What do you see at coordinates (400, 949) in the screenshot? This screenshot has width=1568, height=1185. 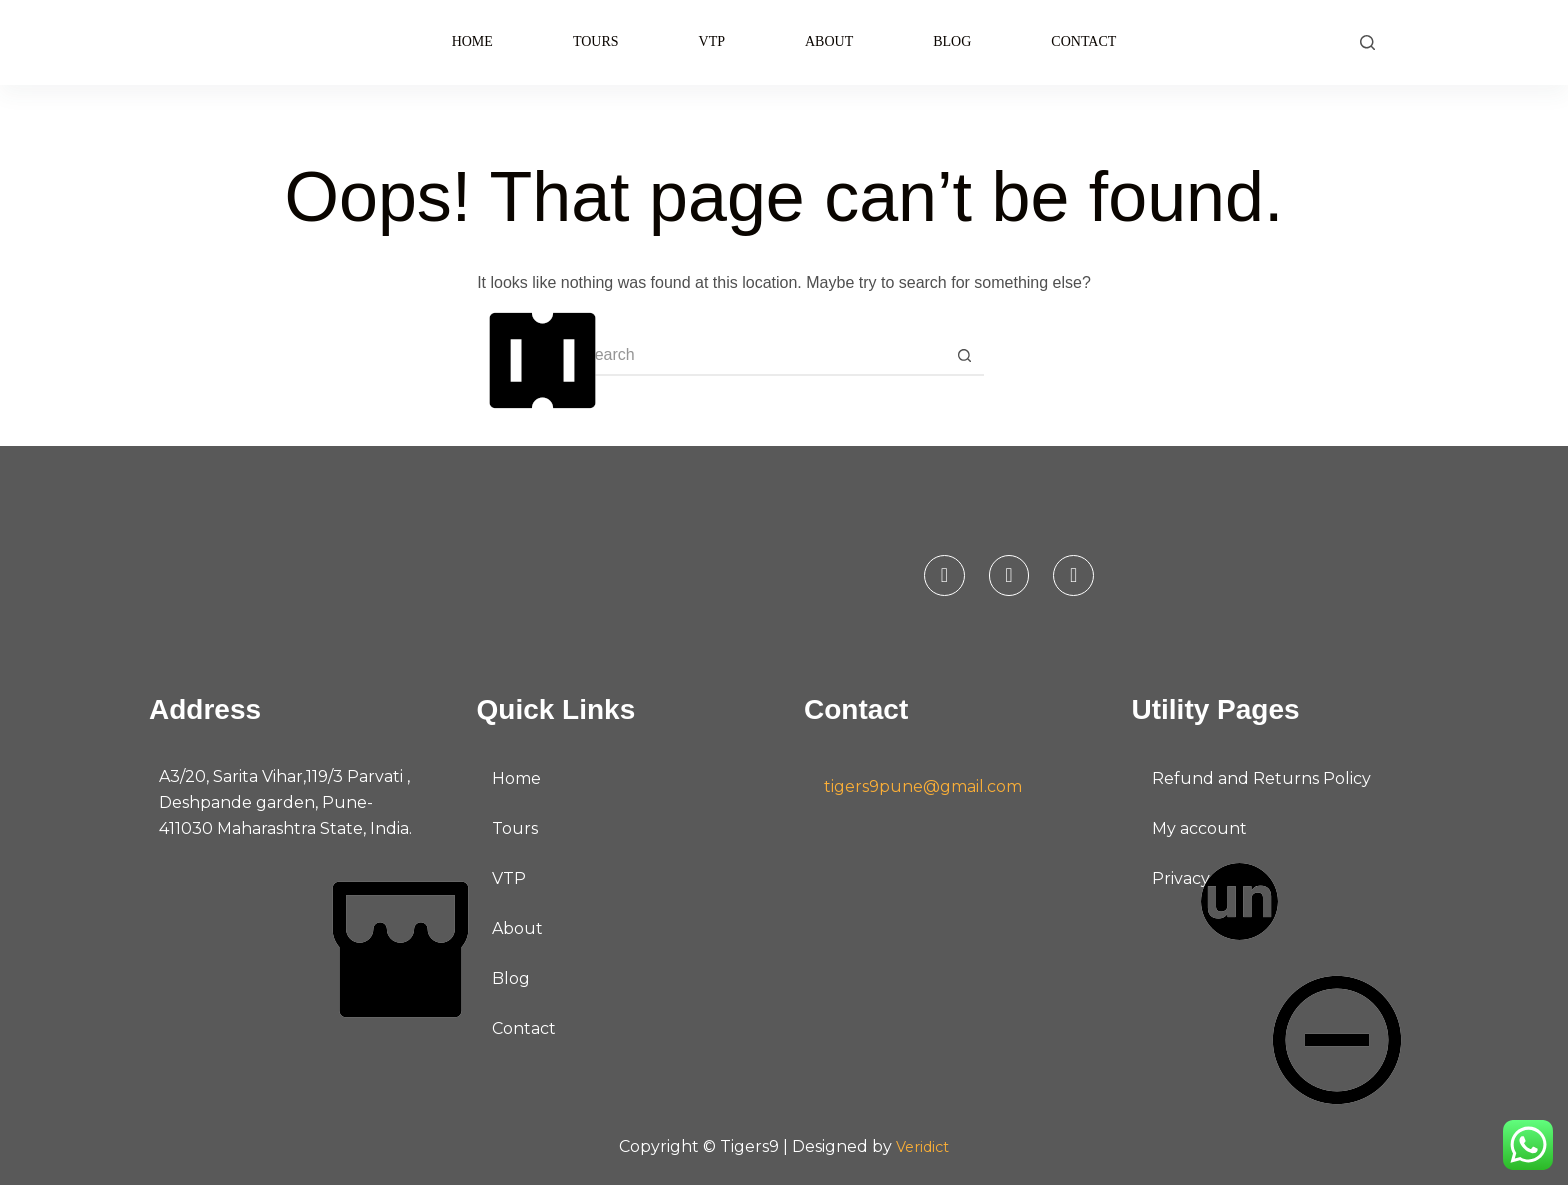 I see `access the online store or marketplace` at bounding box center [400, 949].